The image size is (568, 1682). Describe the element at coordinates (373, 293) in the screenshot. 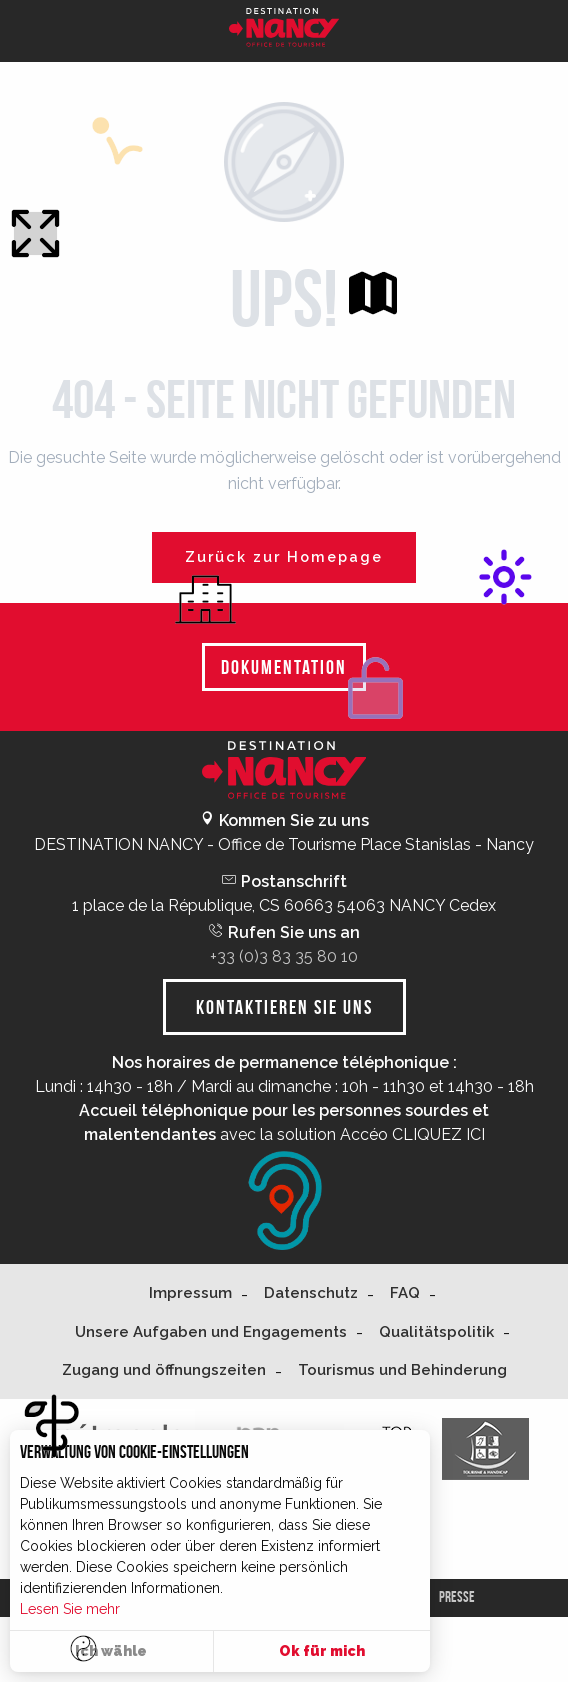

I see `open map view` at that location.